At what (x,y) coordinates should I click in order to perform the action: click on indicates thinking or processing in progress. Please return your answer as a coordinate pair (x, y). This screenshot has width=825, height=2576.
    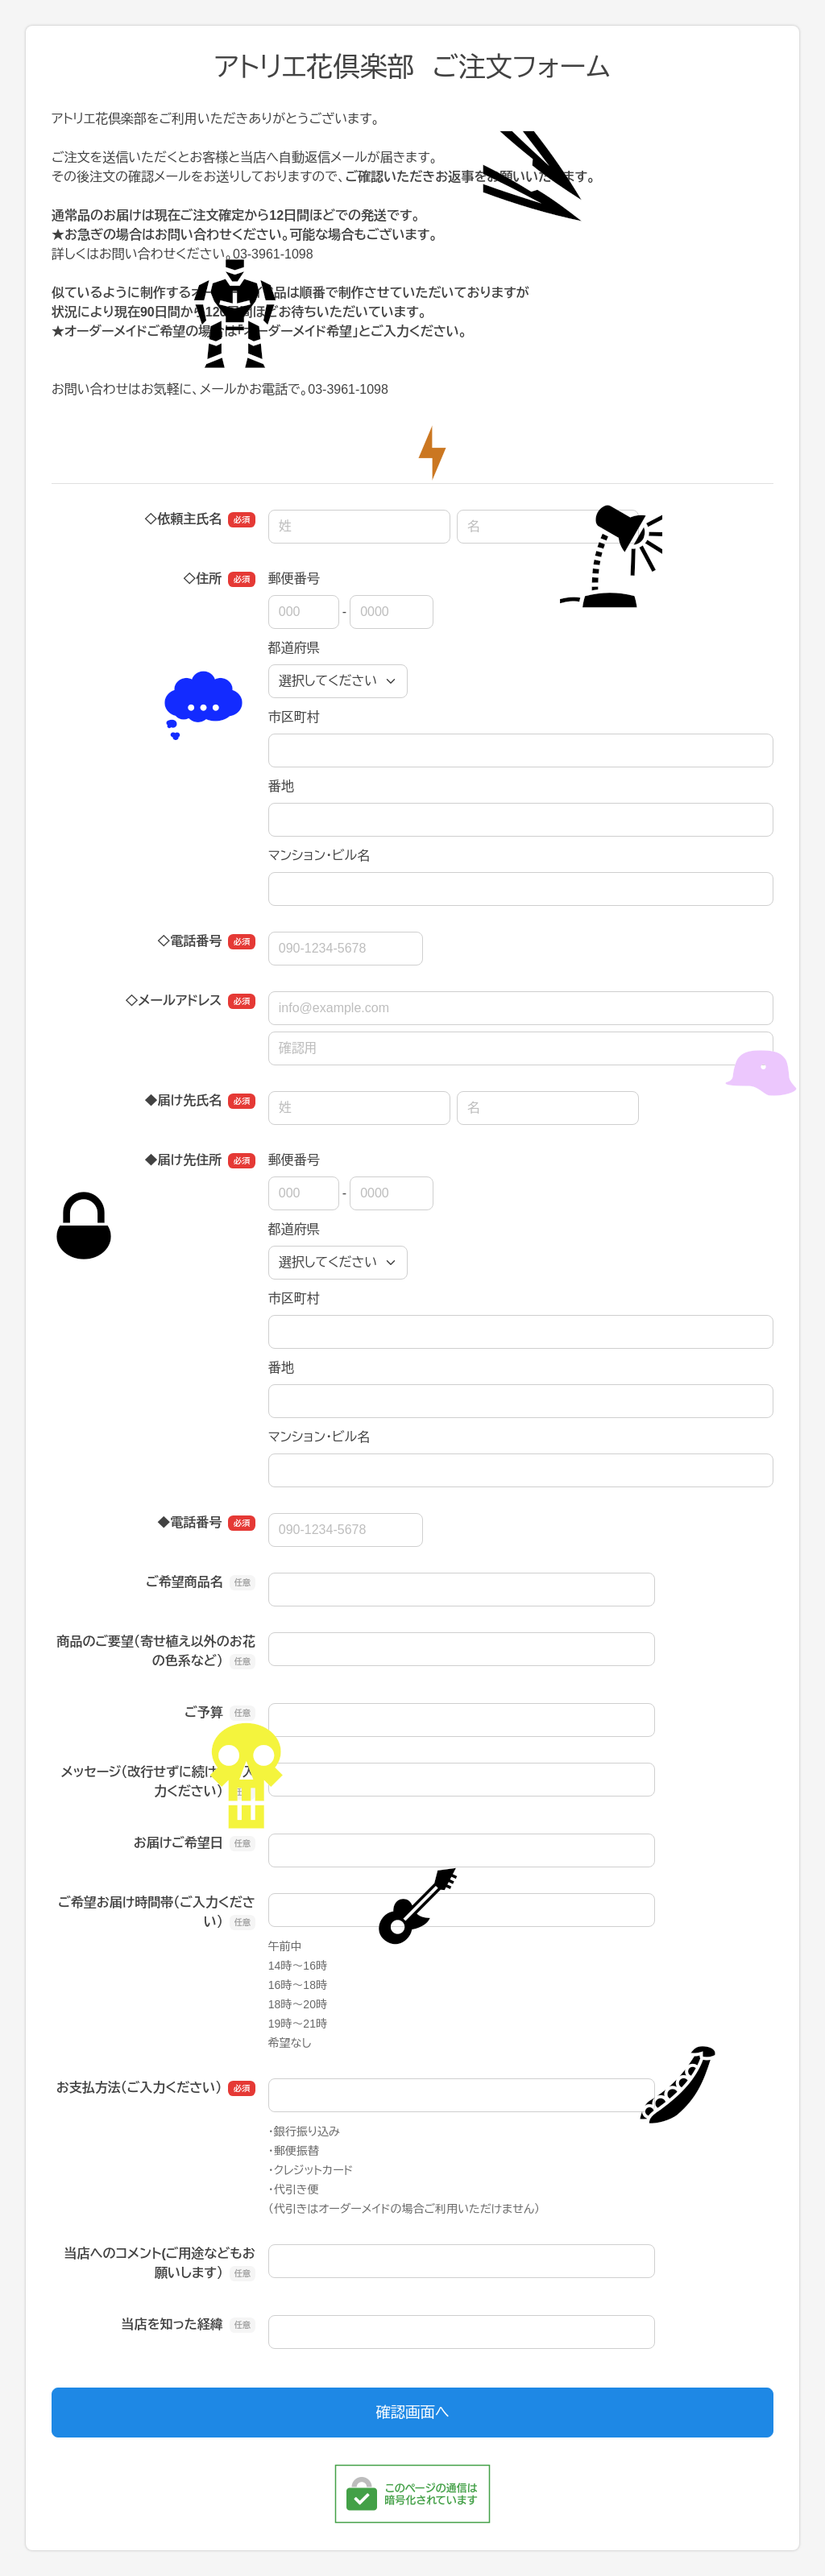
    Looking at the image, I should click on (203, 704).